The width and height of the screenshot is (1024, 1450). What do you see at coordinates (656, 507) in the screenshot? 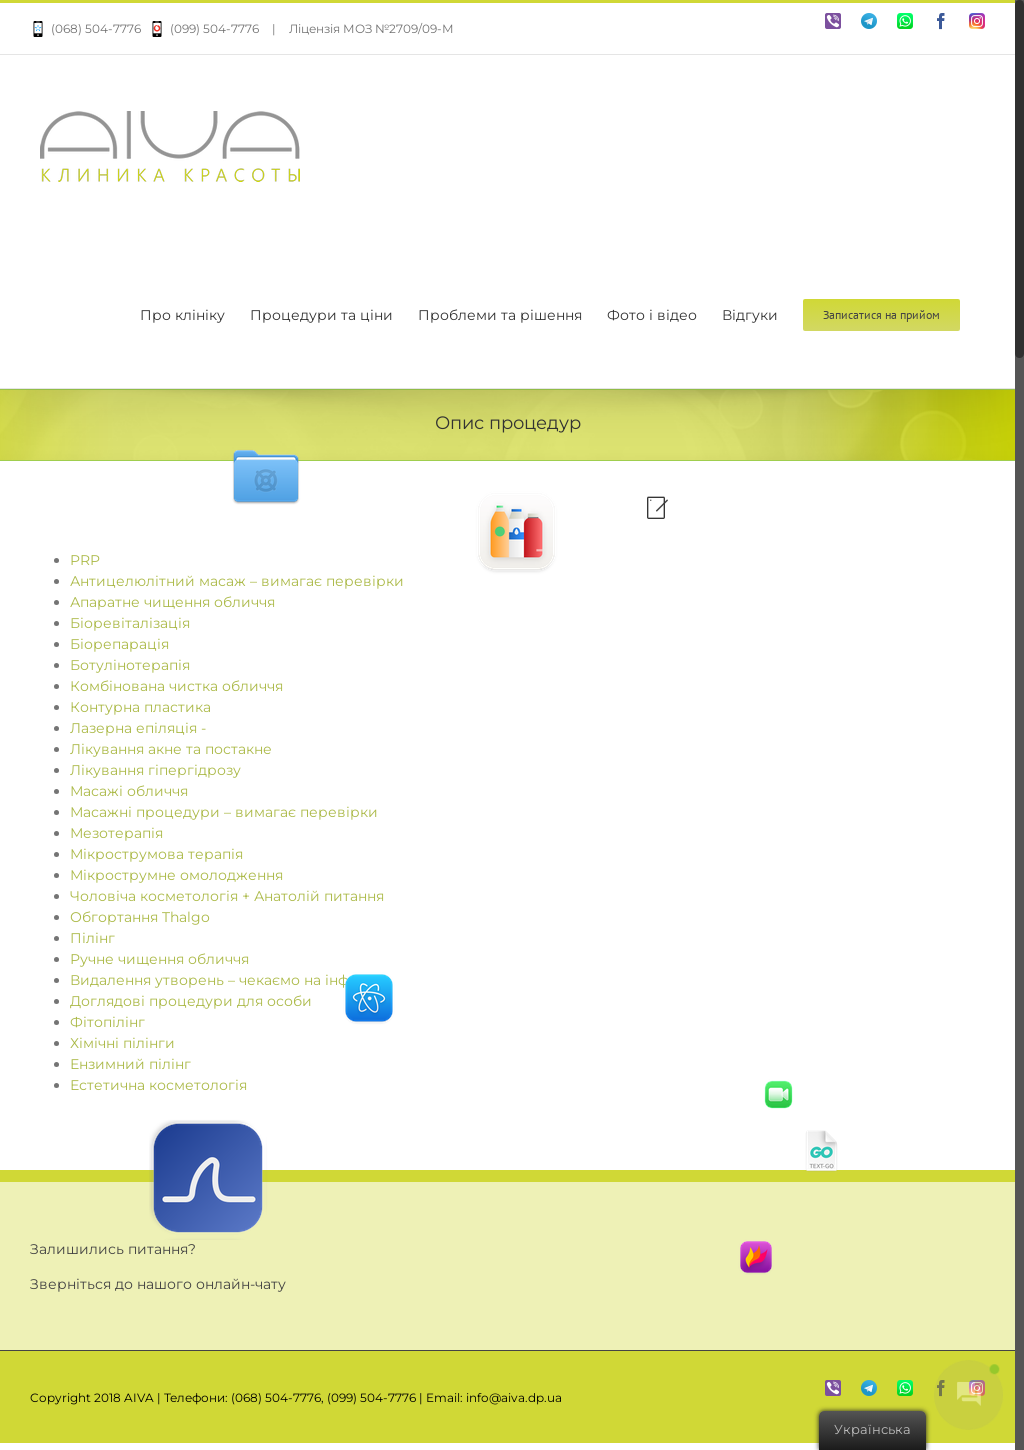
I see `indicates a connected PDA or tablet device` at bounding box center [656, 507].